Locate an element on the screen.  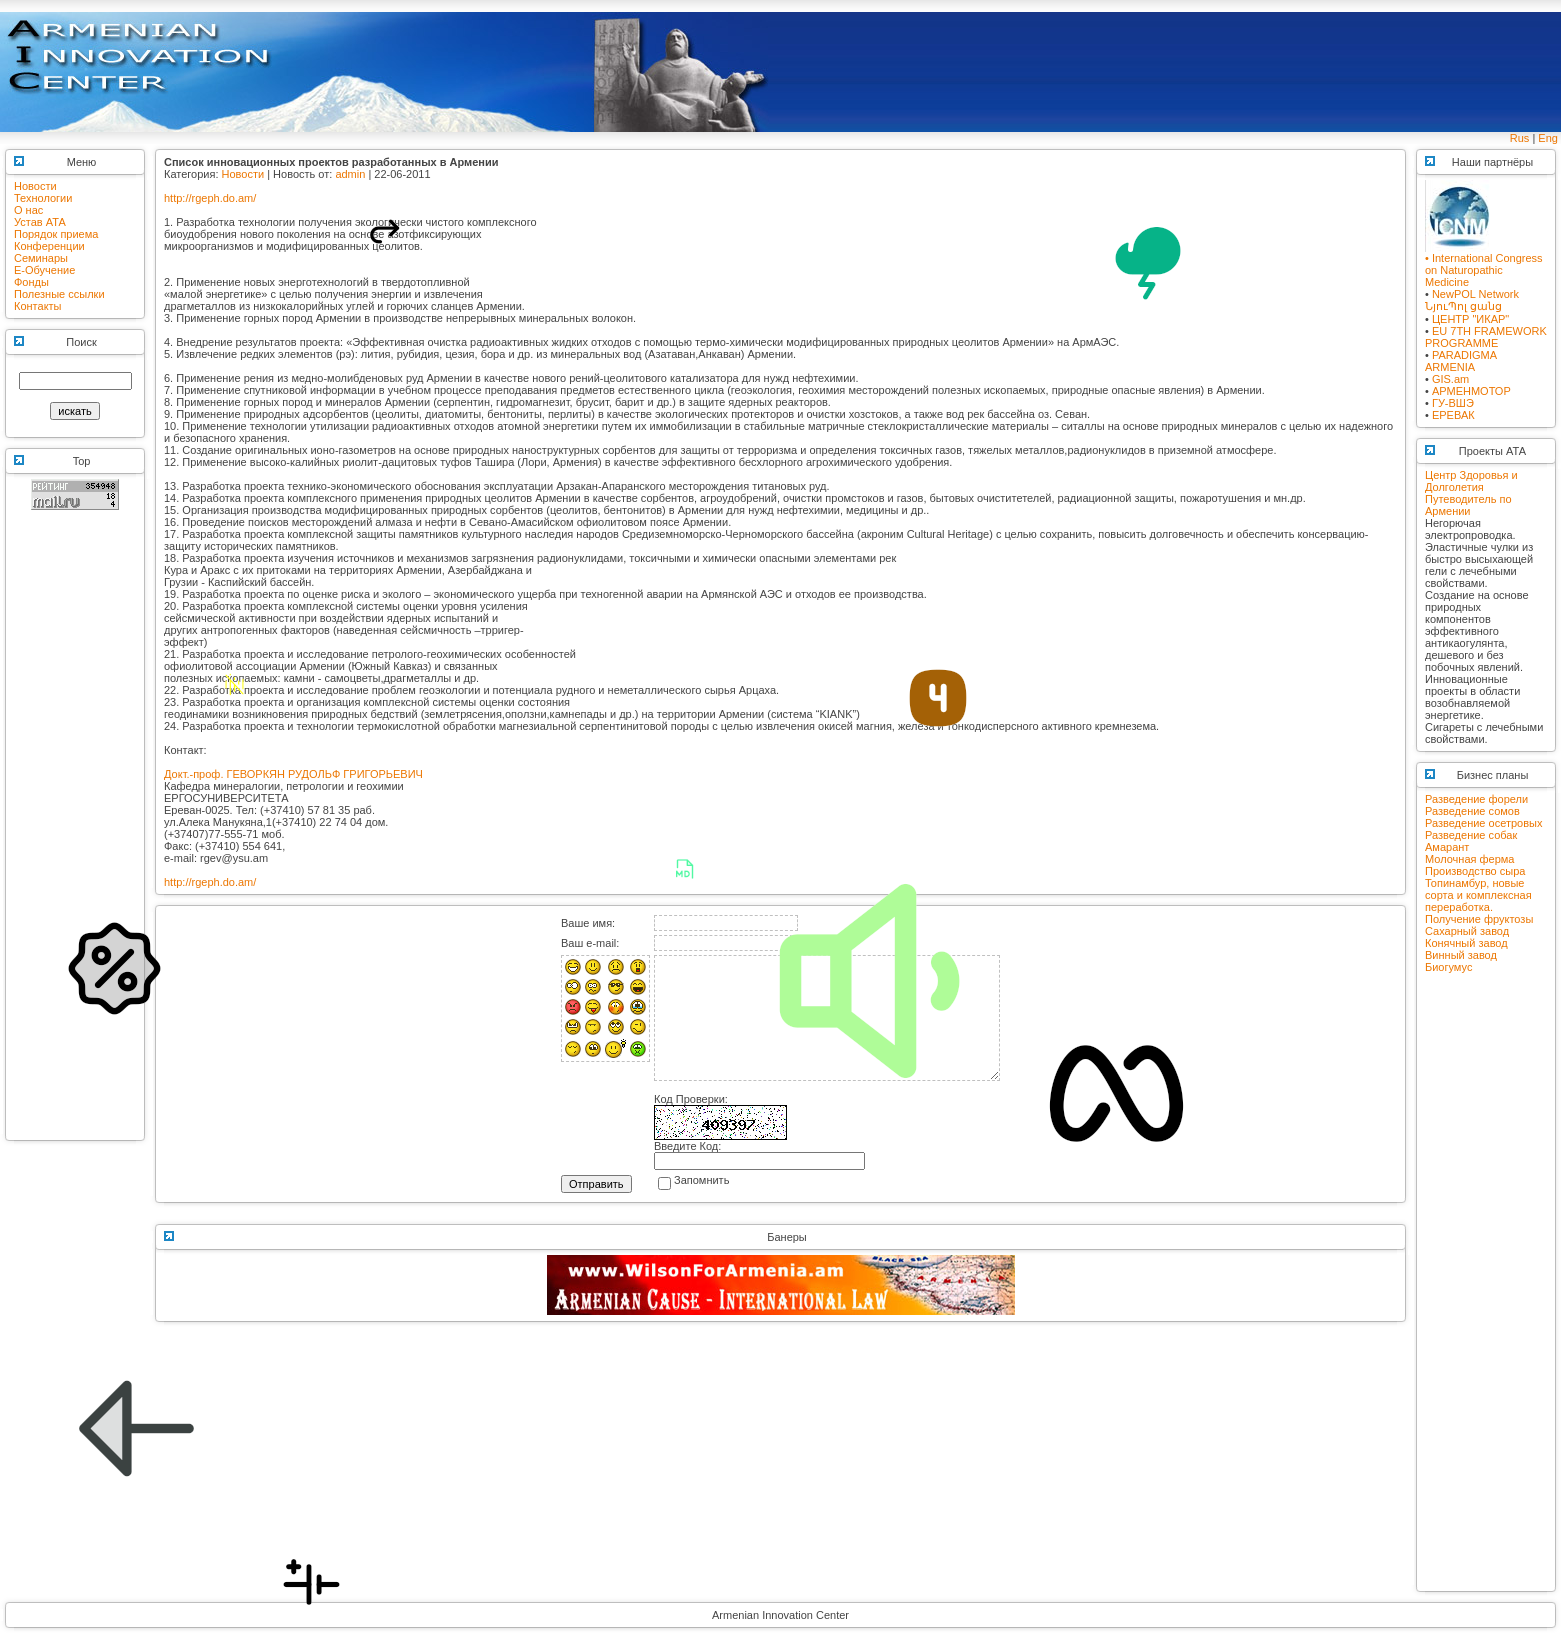
view available discounts or promotions is located at coordinates (114, 968).